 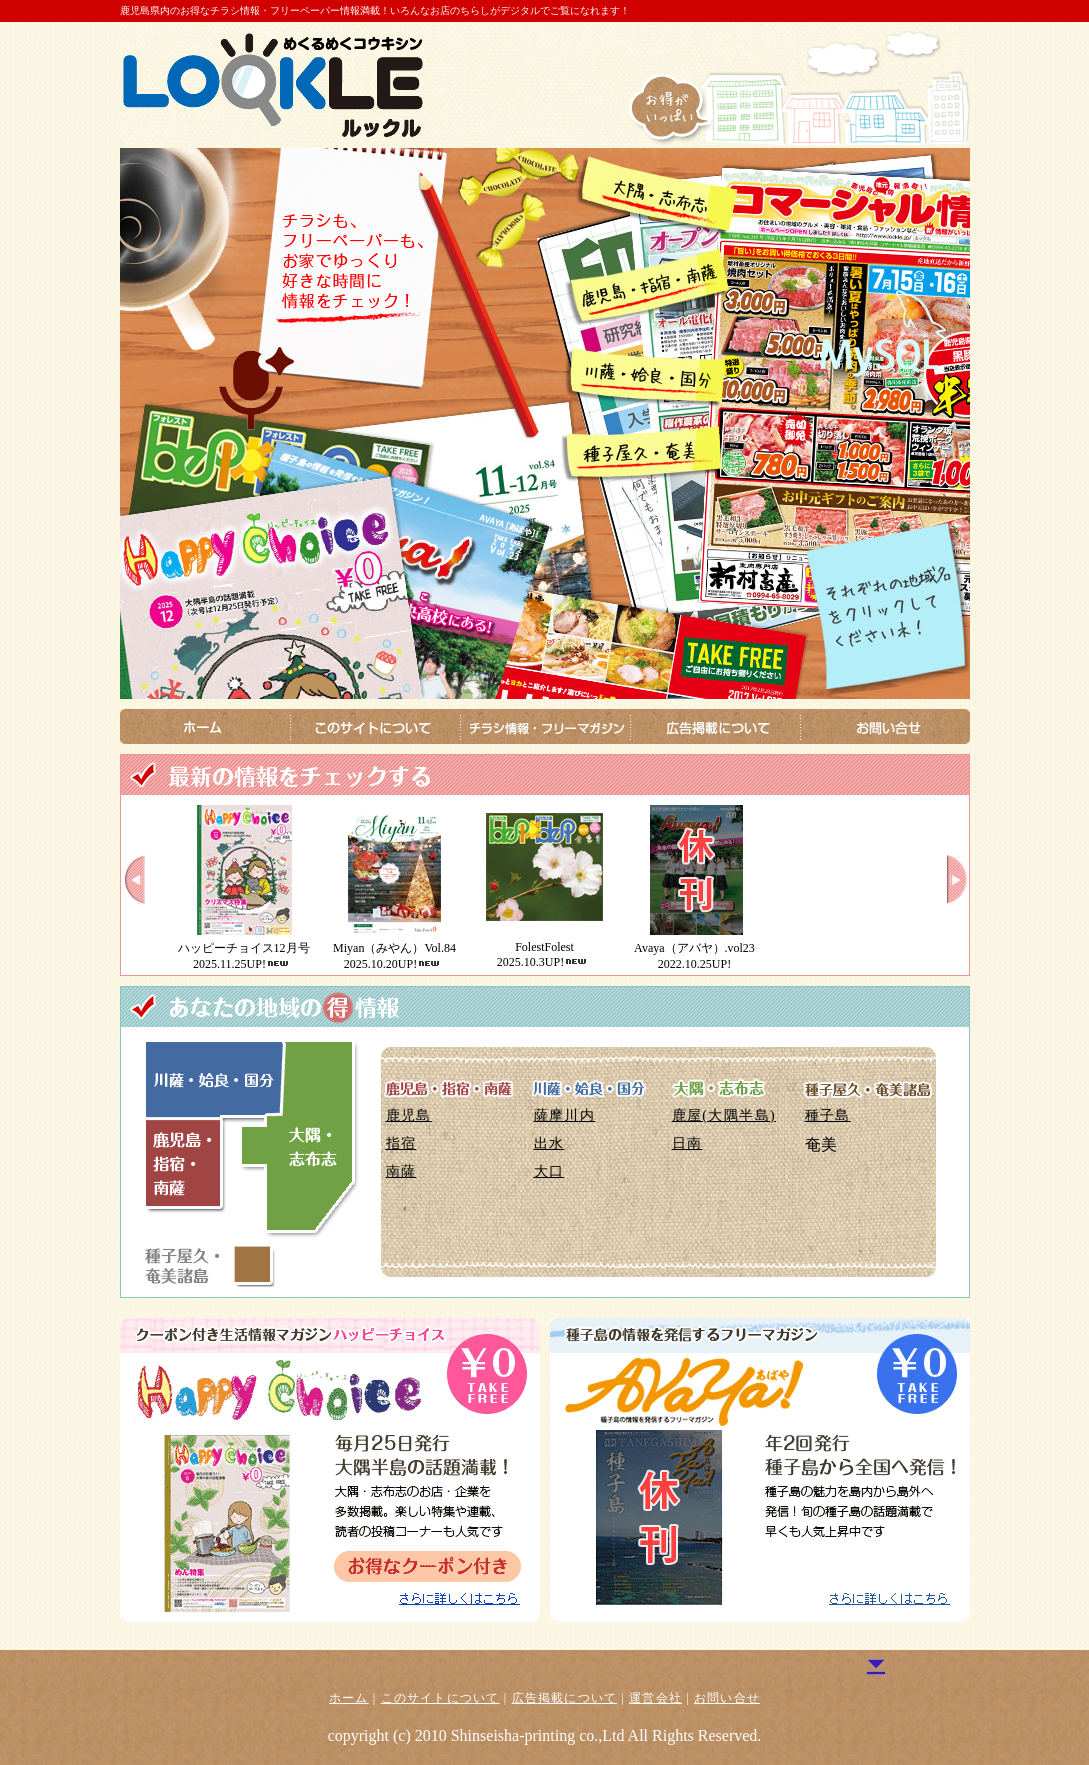 I want to click on activate AI voice assistant, so click(x=251, y=390).